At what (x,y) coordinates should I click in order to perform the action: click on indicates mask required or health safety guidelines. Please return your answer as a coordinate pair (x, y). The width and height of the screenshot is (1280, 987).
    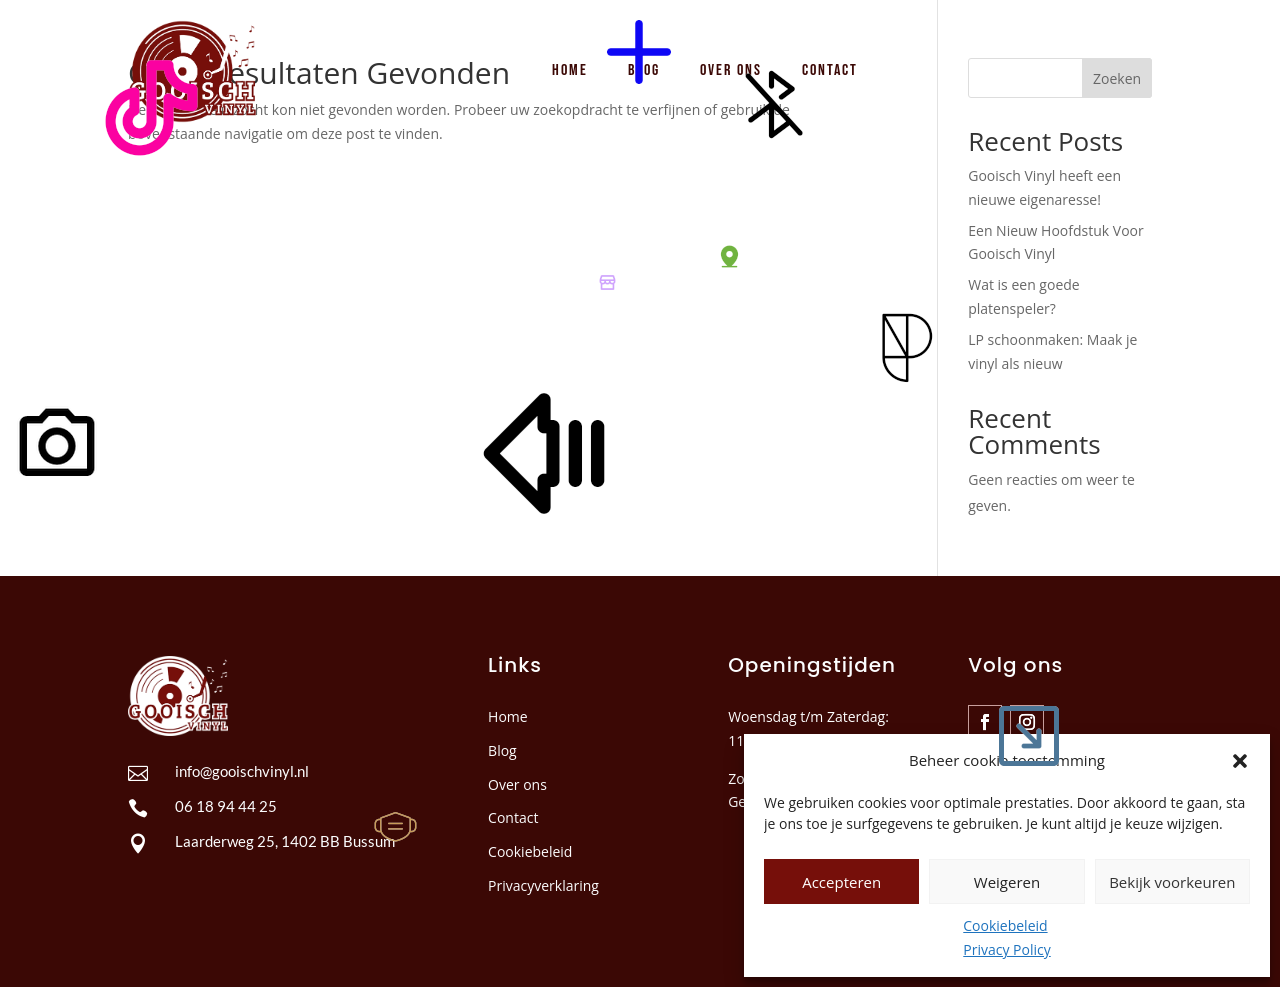
    Looking at the image, I should click on (395, 827).